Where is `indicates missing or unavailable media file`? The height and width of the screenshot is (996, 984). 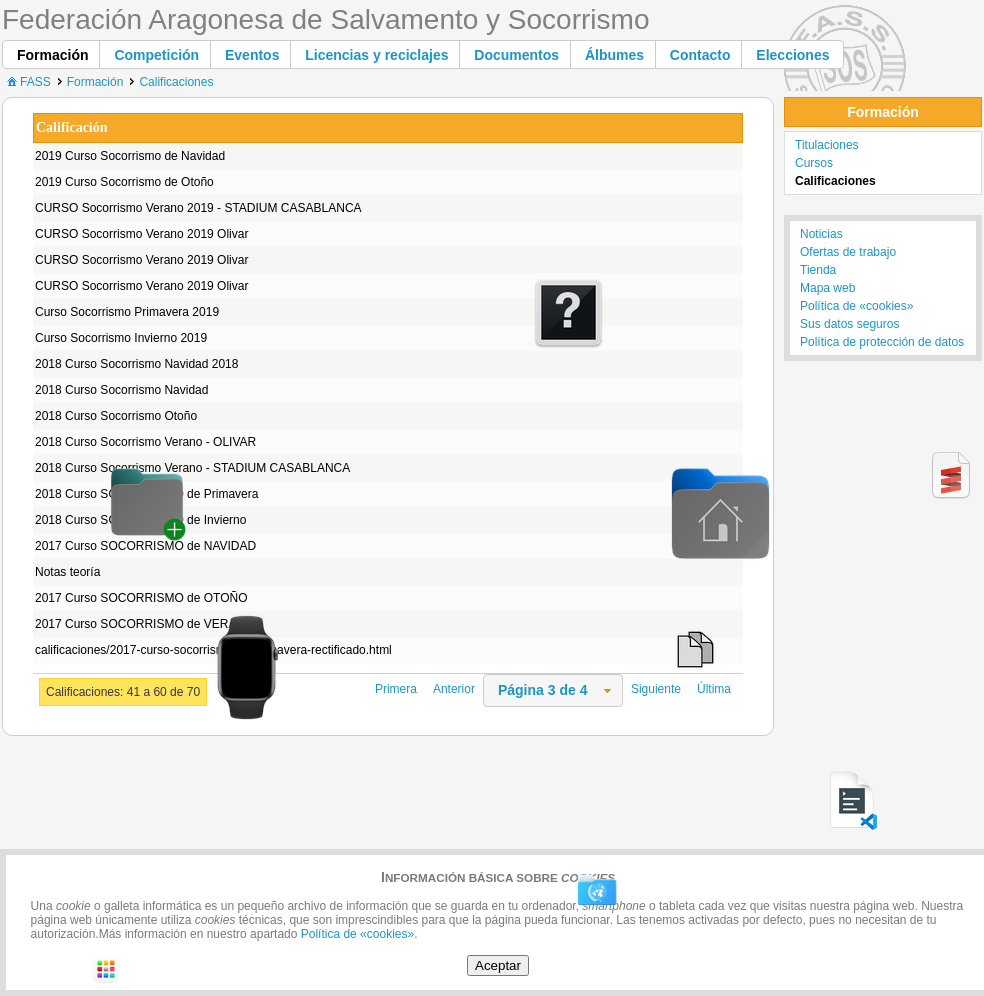 indicates missing or unavailable media file is located at coordinates (568, 312).